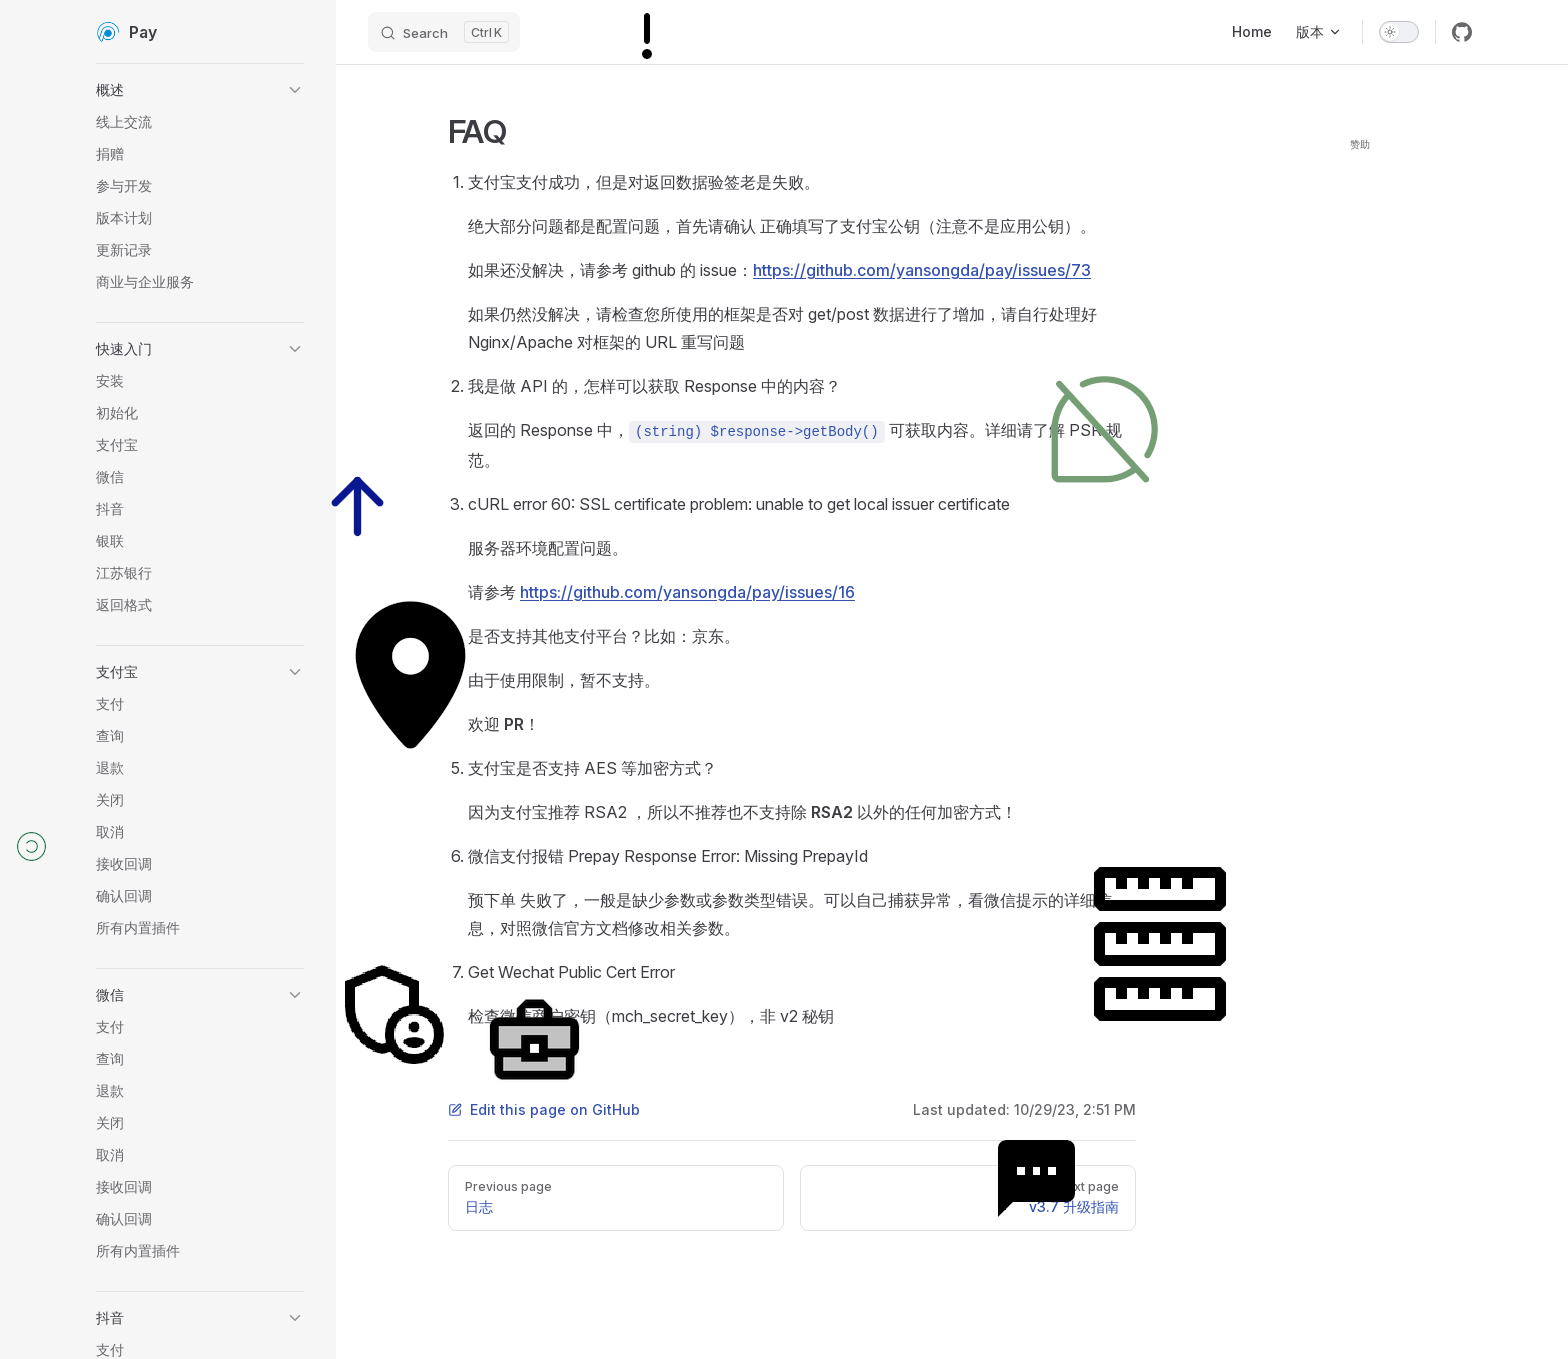 The width and height of the screenshot is (1568, 1359). Describe the element at coordinates (31, 846) in the screenshot. I see `indicates copyleft licensing status` at that location.